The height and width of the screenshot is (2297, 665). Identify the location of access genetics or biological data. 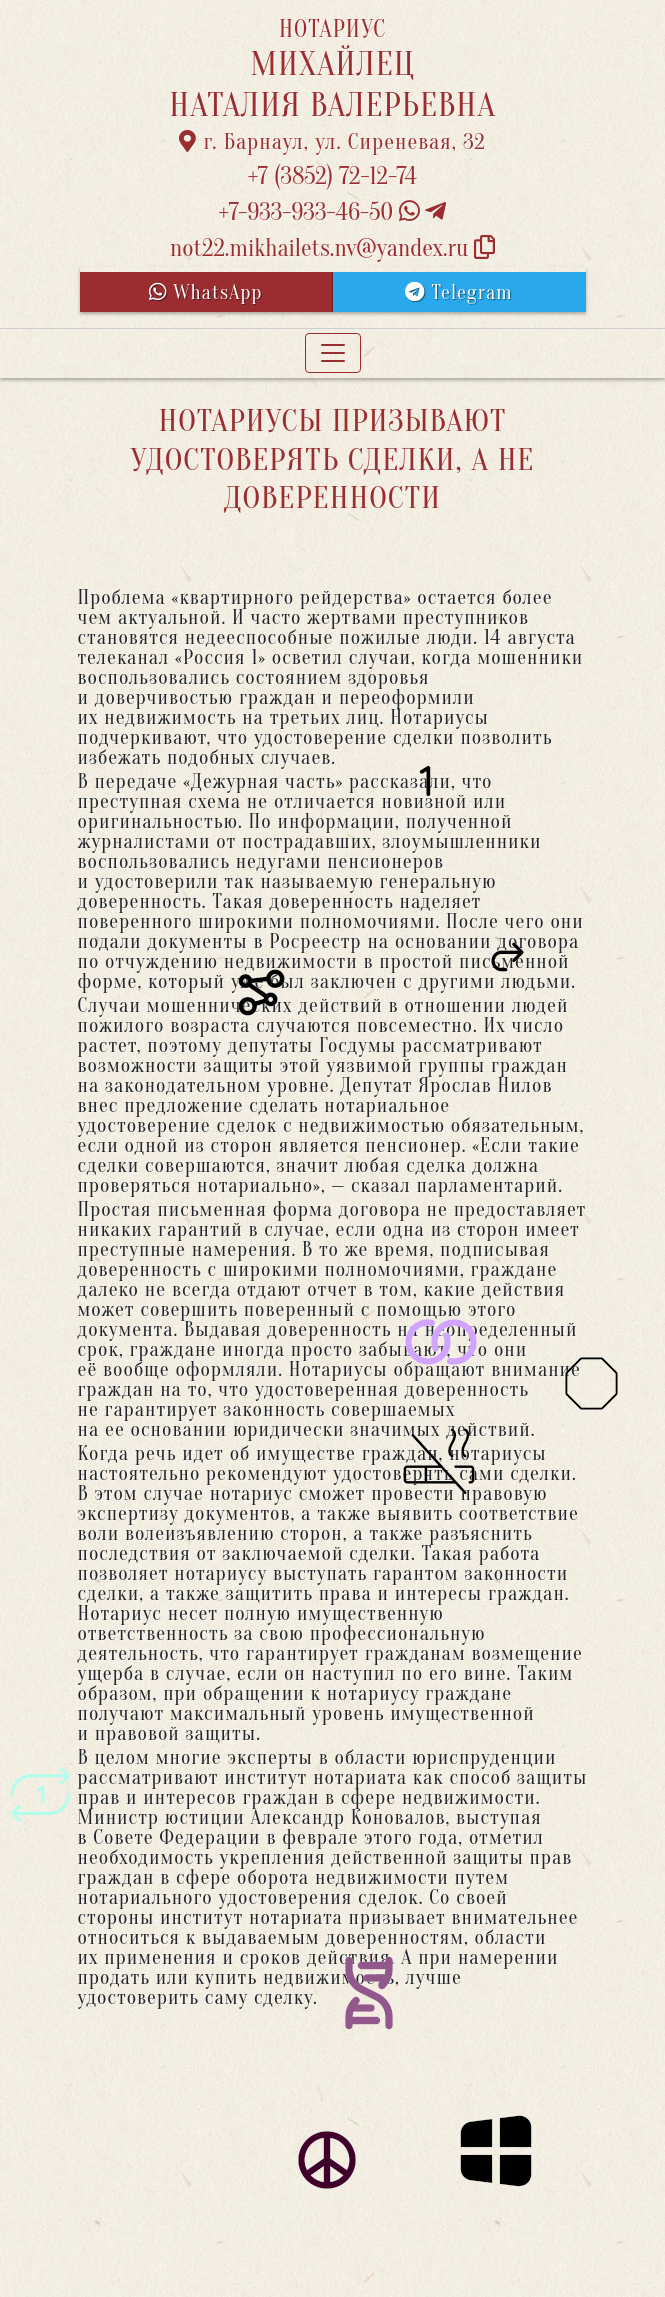
(369, 1993).